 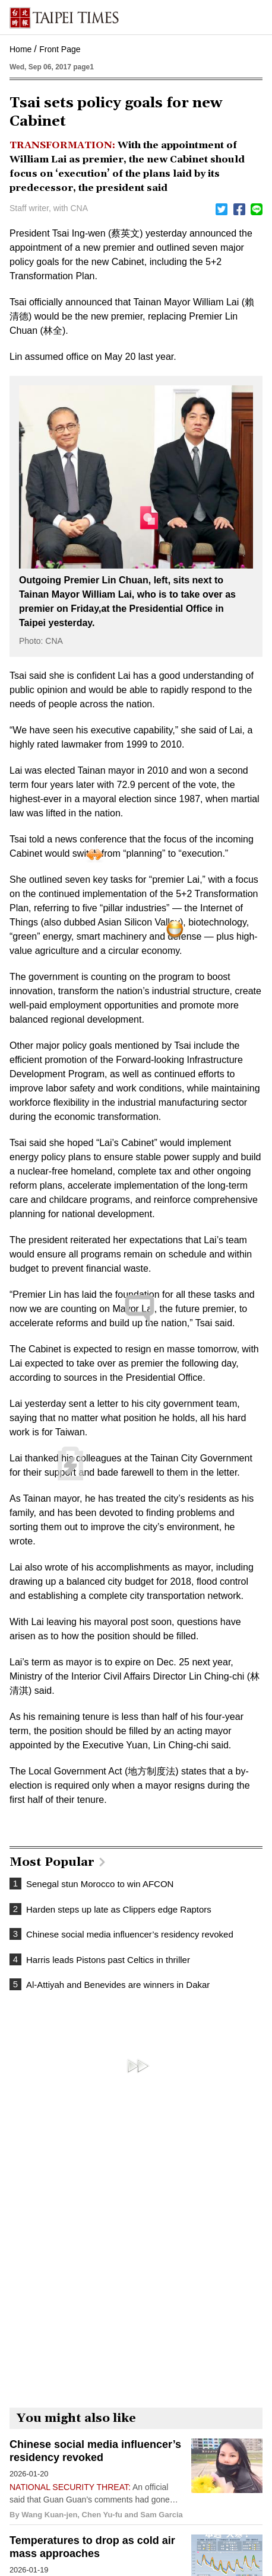 I want to click on skip to next track, so click(x=138, y=2066).